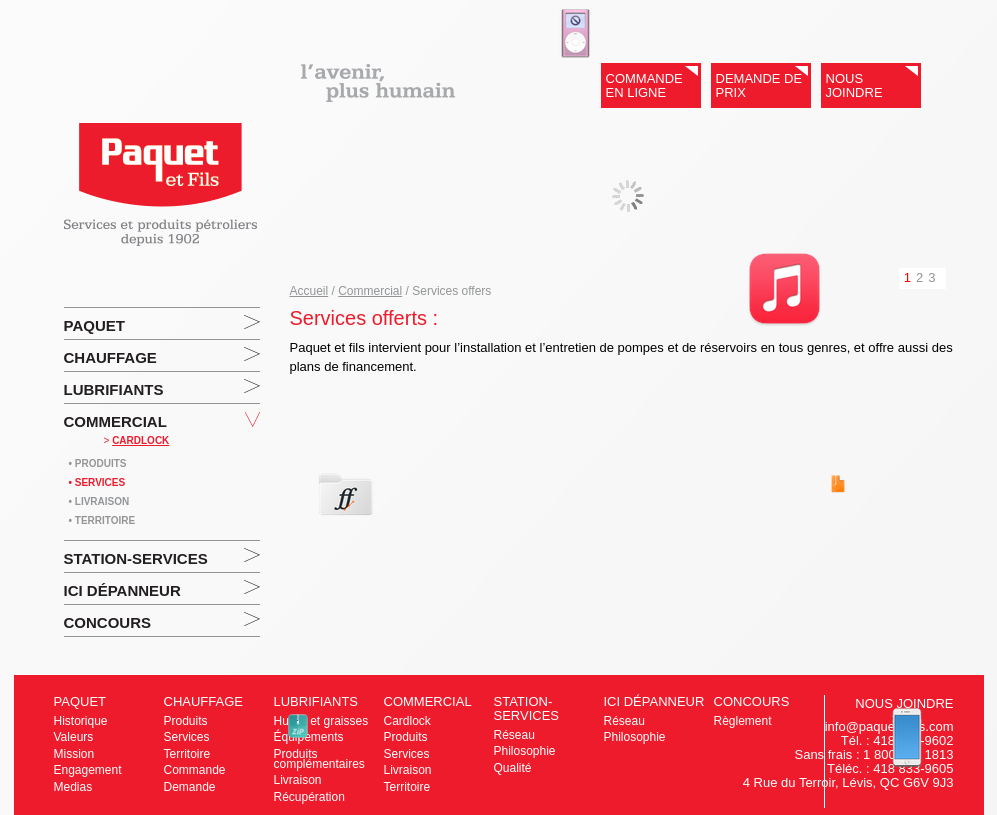 The height and width of the screenshot is (815, 997). Describe the element at coordinates (838, 484) in the screenshot. I see `a java archive (jar) file` at that location.